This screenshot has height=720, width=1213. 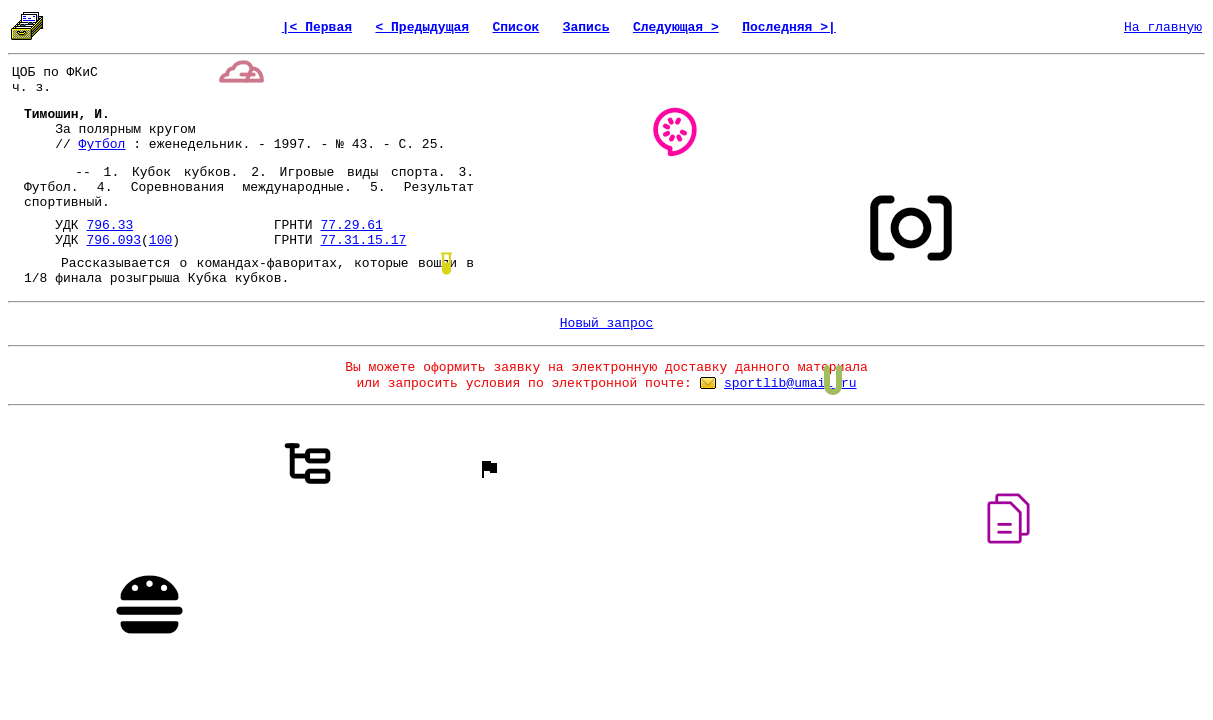 I want to click on cucumber testing framework logo, so click(x=675, y=132).